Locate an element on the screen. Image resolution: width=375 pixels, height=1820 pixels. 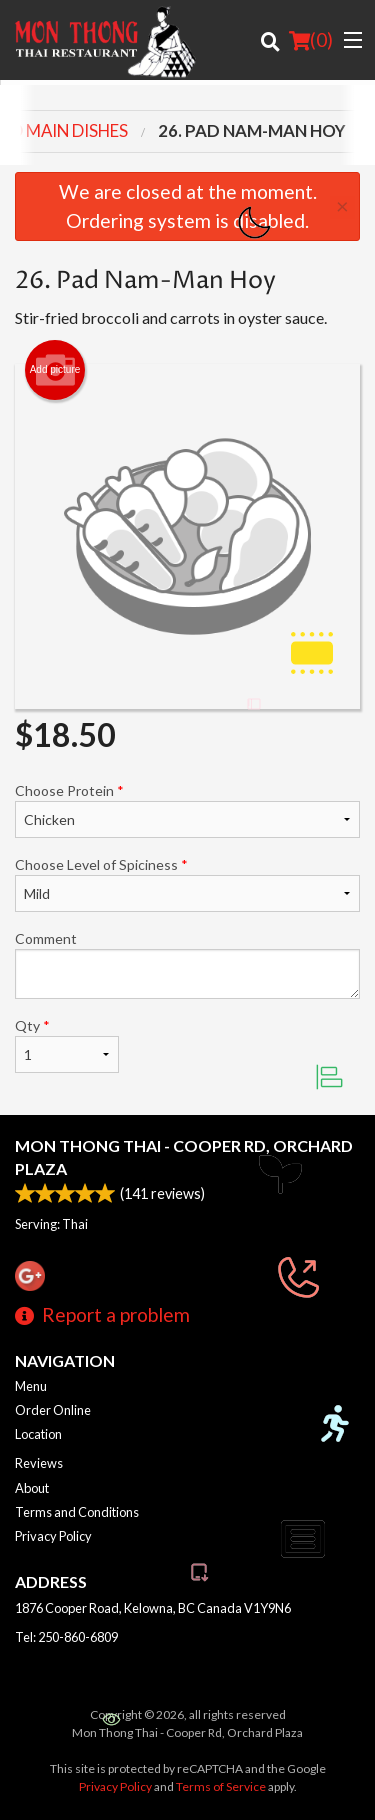
toggle the sidebar panel is located at coordinates (254, 704).